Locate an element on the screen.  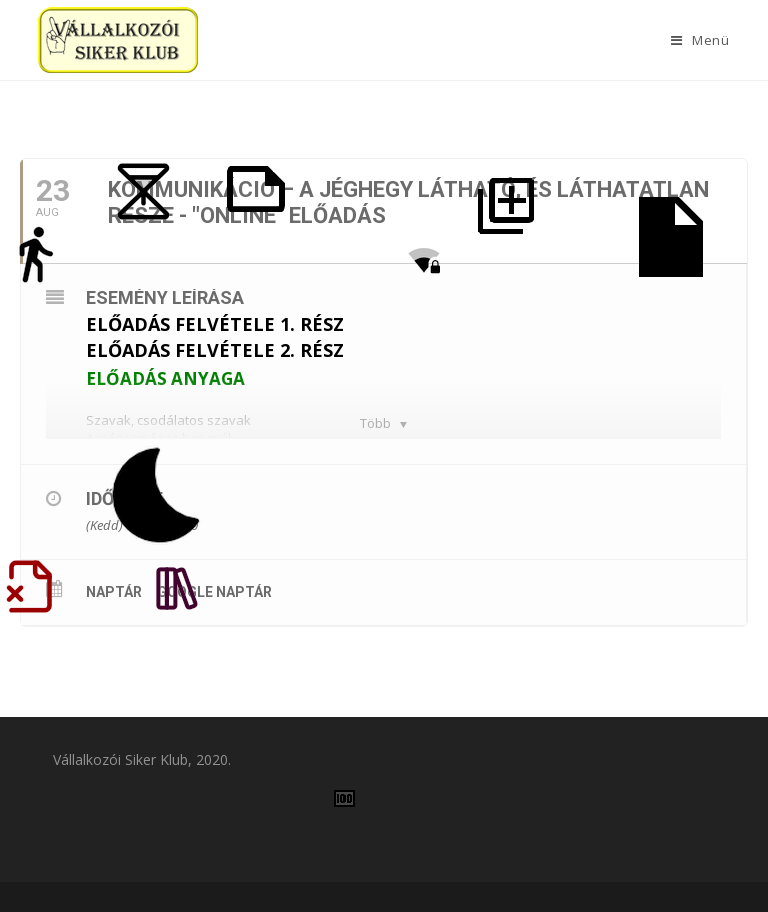
get walking directions is located at coordinates (35, 254).